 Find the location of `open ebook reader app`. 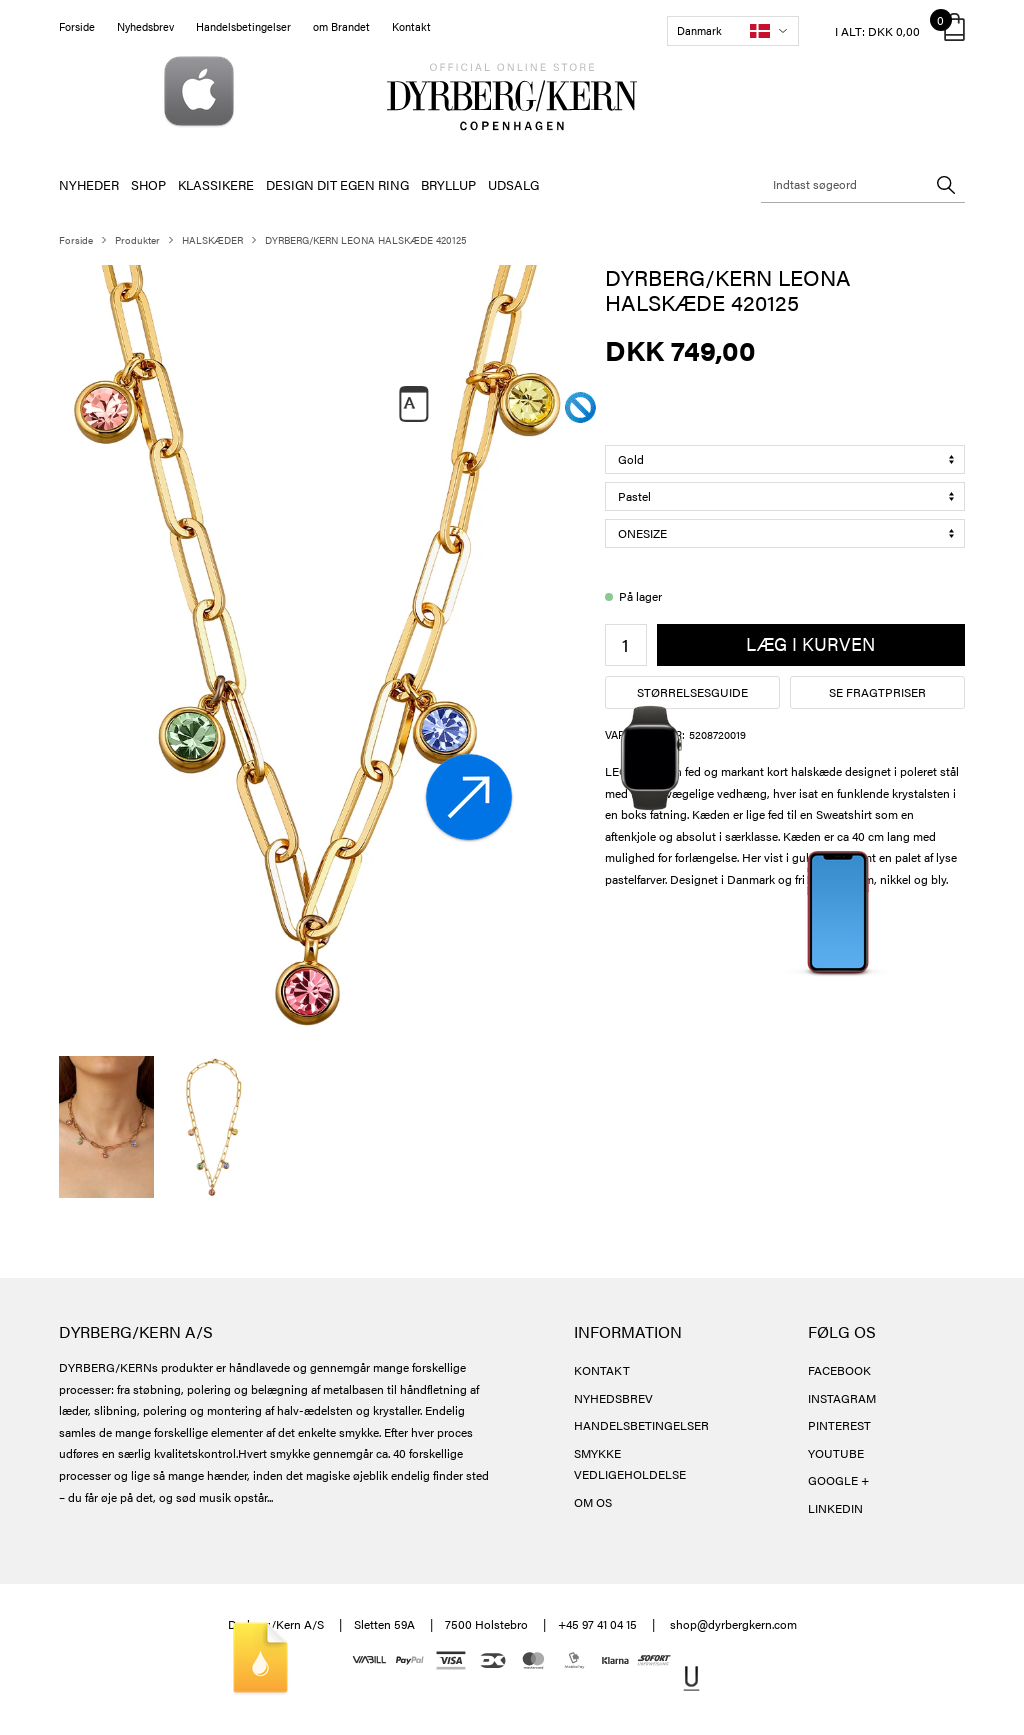

open ebook reader app is located at coordinates (415, 404).